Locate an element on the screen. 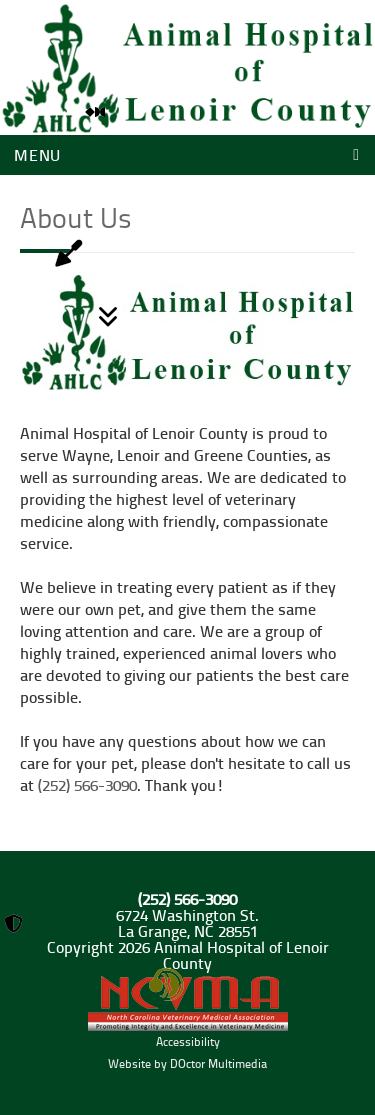 The width and height of the screenshot is (375, 1115). expand to show more content is located at coordinates (108, 316).